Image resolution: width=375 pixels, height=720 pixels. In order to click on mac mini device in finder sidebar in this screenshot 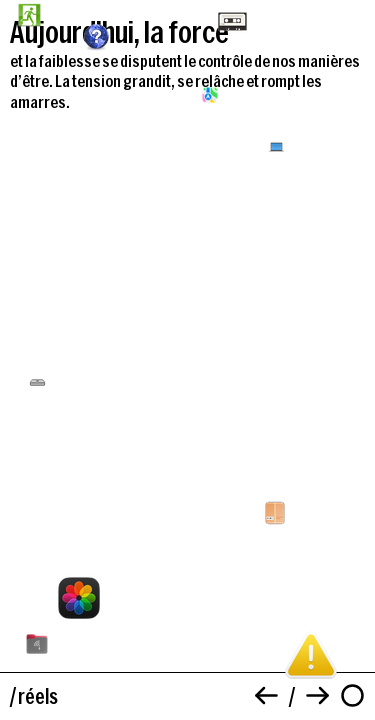, I will do `click(37, 382)`.